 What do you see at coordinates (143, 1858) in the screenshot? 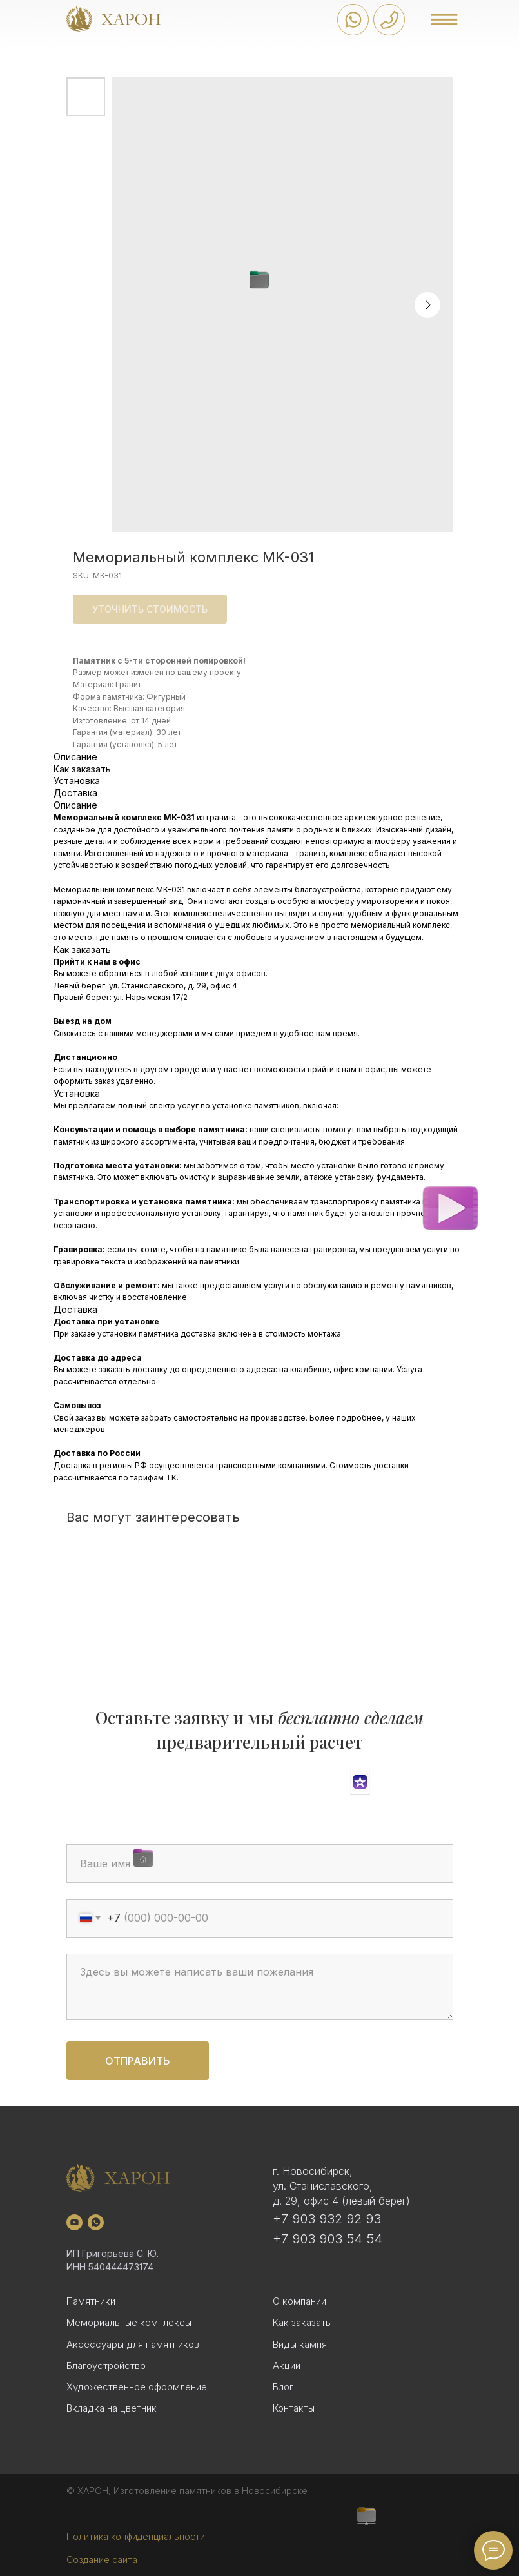
I see `access your home folder` at bounding box center [143, 1858].